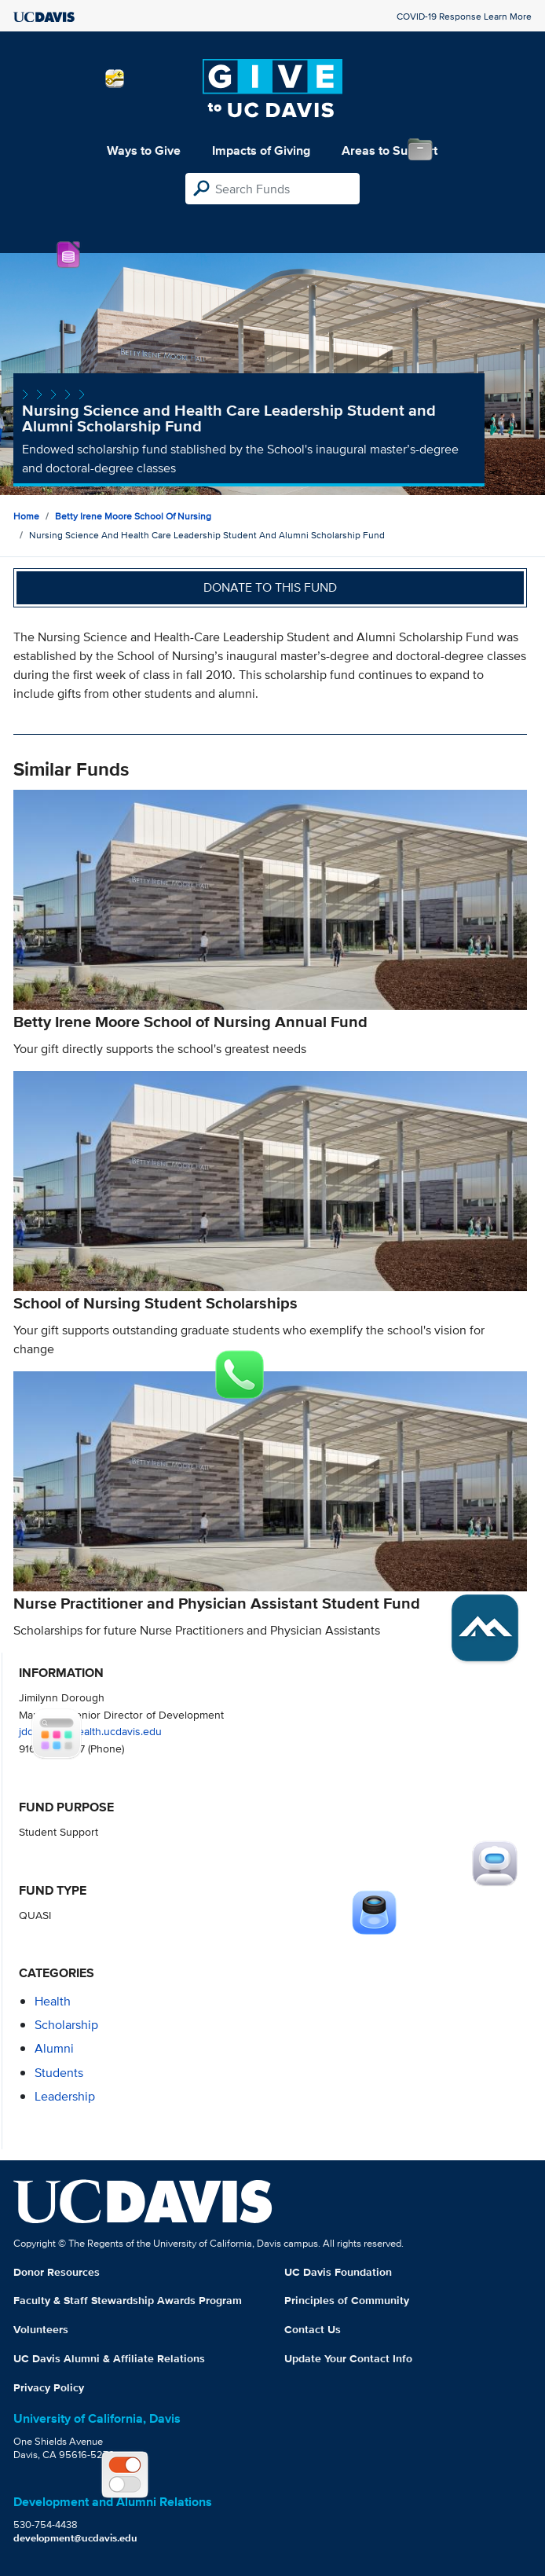  I want to click on open Automator app for macOS, so click(495, 1863).